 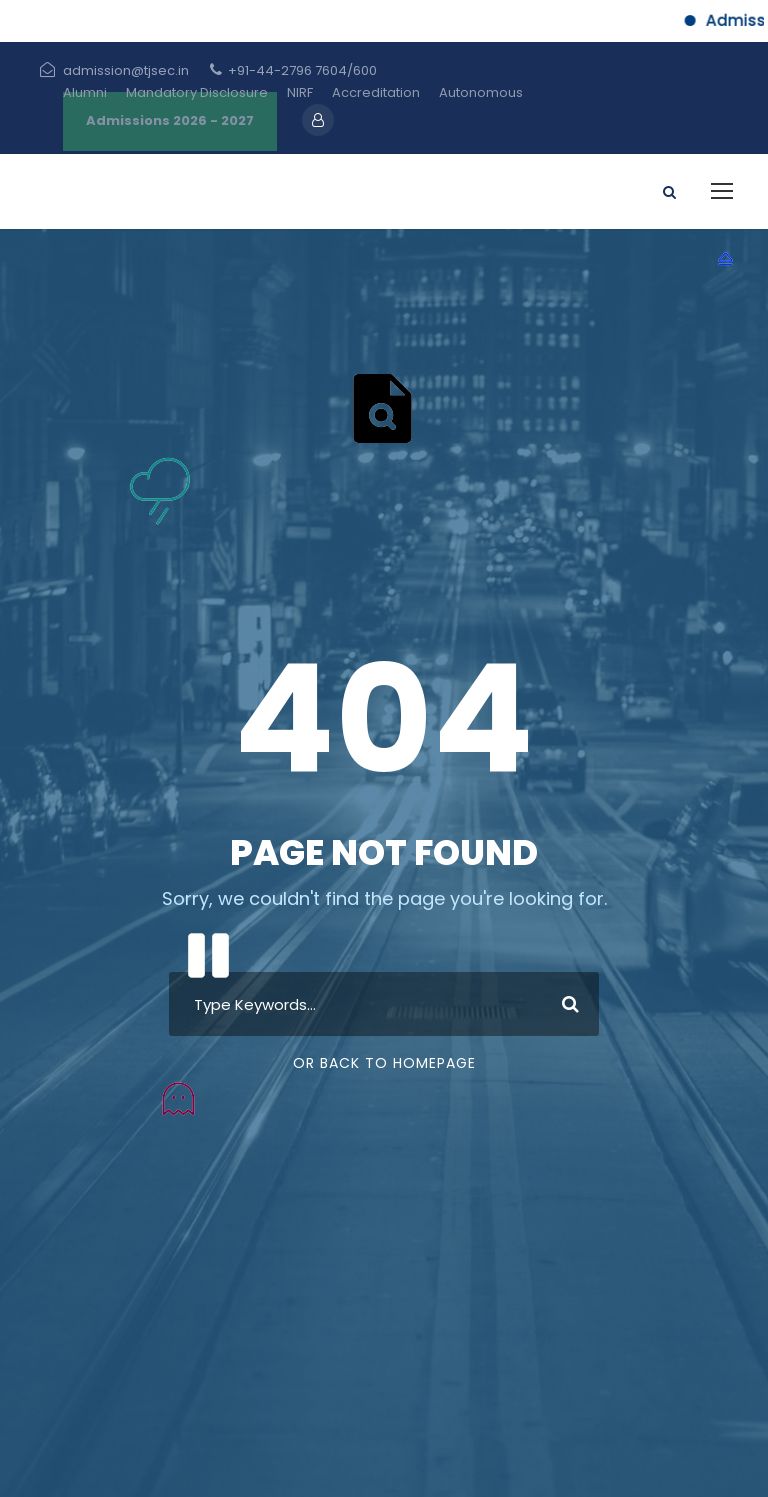 What do you see at coordinates (725, 259) in the screenshot?
I see `eject media or disc` at bounding box center [725, 259].